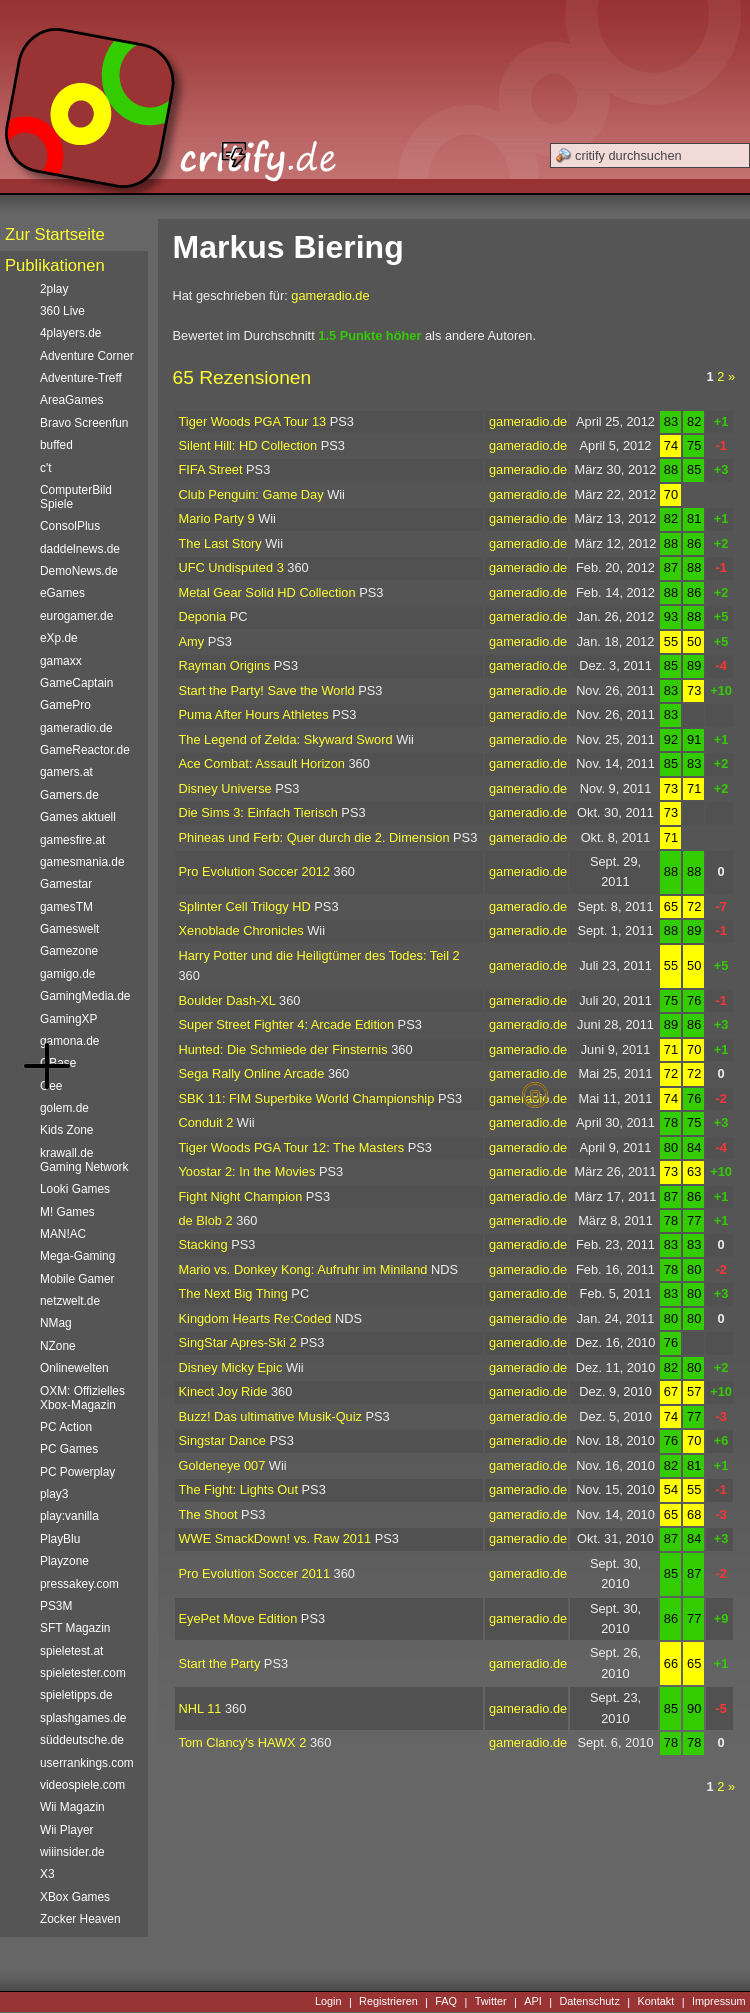 The width and height of the screenshot is (750, 2013). What do you see at coordinates (233, 155) in the screenshot?
I see `configure github actions workflow` at bounding box center [233, 155].